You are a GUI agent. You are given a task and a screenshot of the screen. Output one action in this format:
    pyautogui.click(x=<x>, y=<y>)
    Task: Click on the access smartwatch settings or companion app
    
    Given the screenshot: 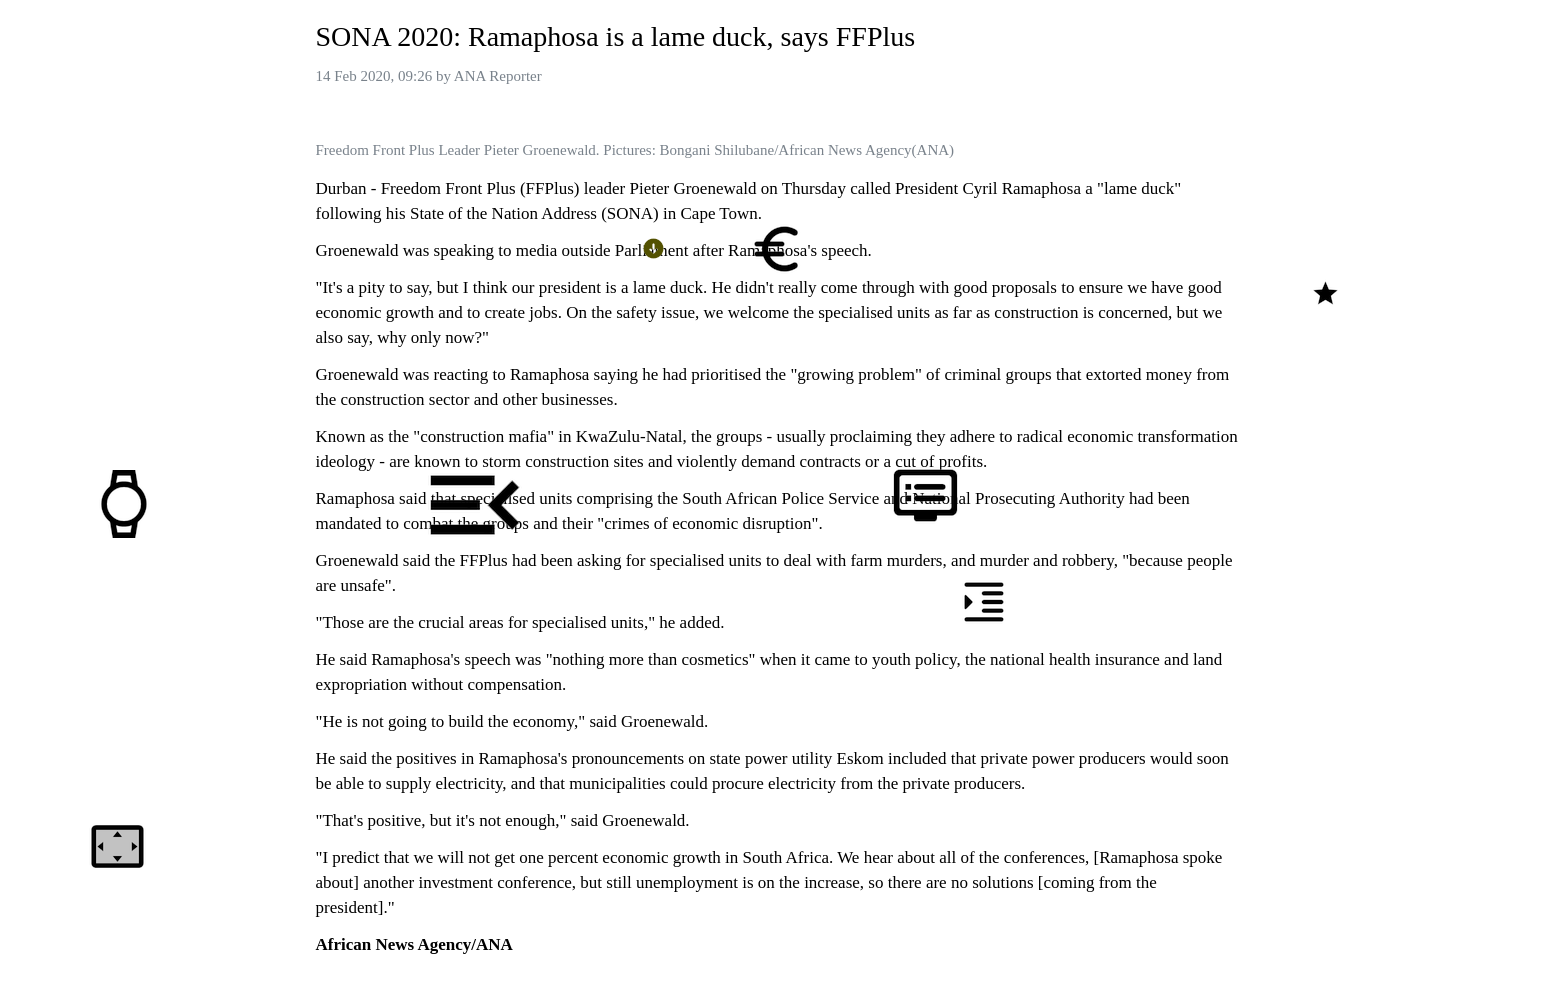 What is the action you would take?
    pyautogui.click(x=124, y=504)
    